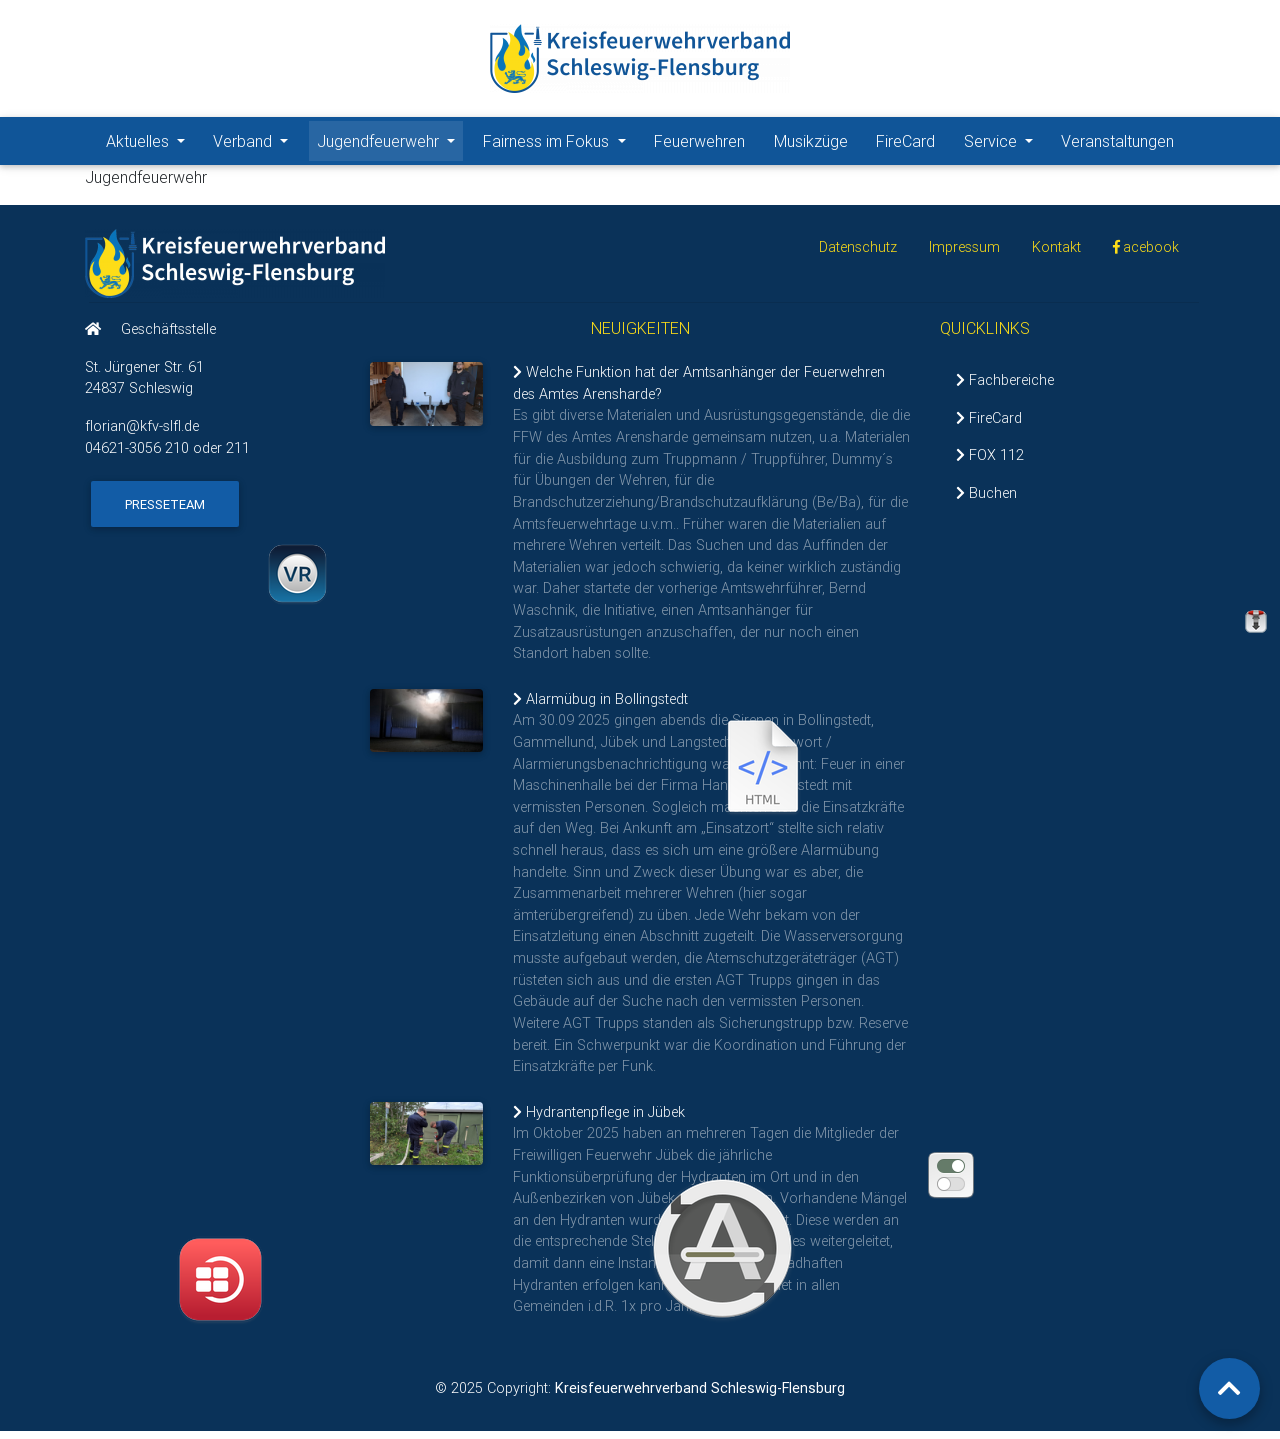 Image resolution: width=1280 pixels, height=1439 pixels. I want to click on open budgie window previews app, so click(220, 1279).